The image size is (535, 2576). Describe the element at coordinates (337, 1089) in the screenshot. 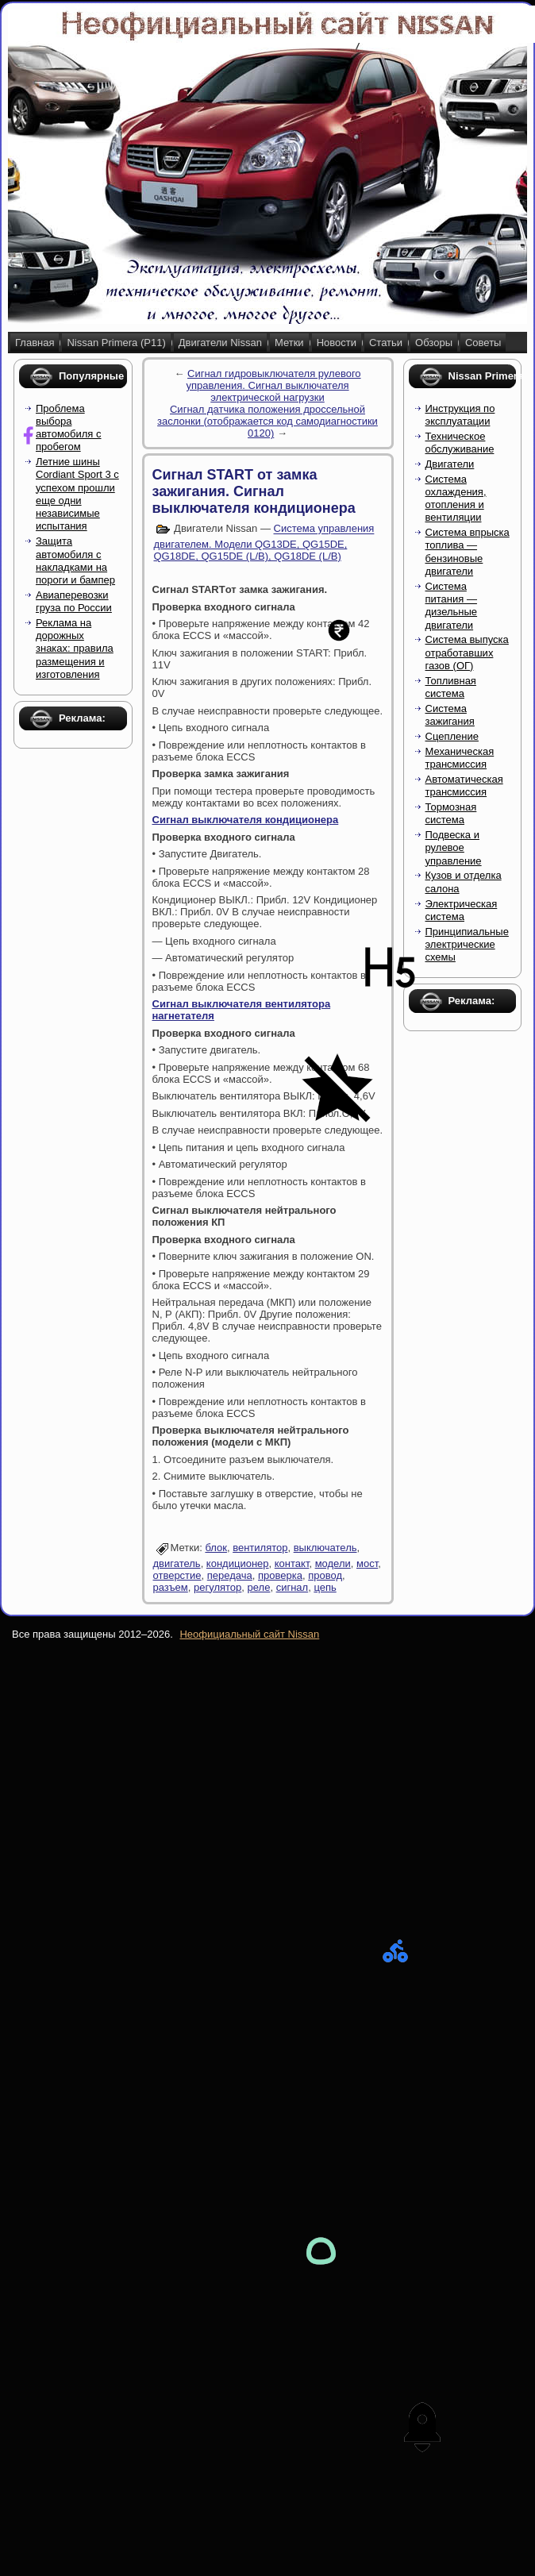

I see `disable or turn off favorites` at that location.